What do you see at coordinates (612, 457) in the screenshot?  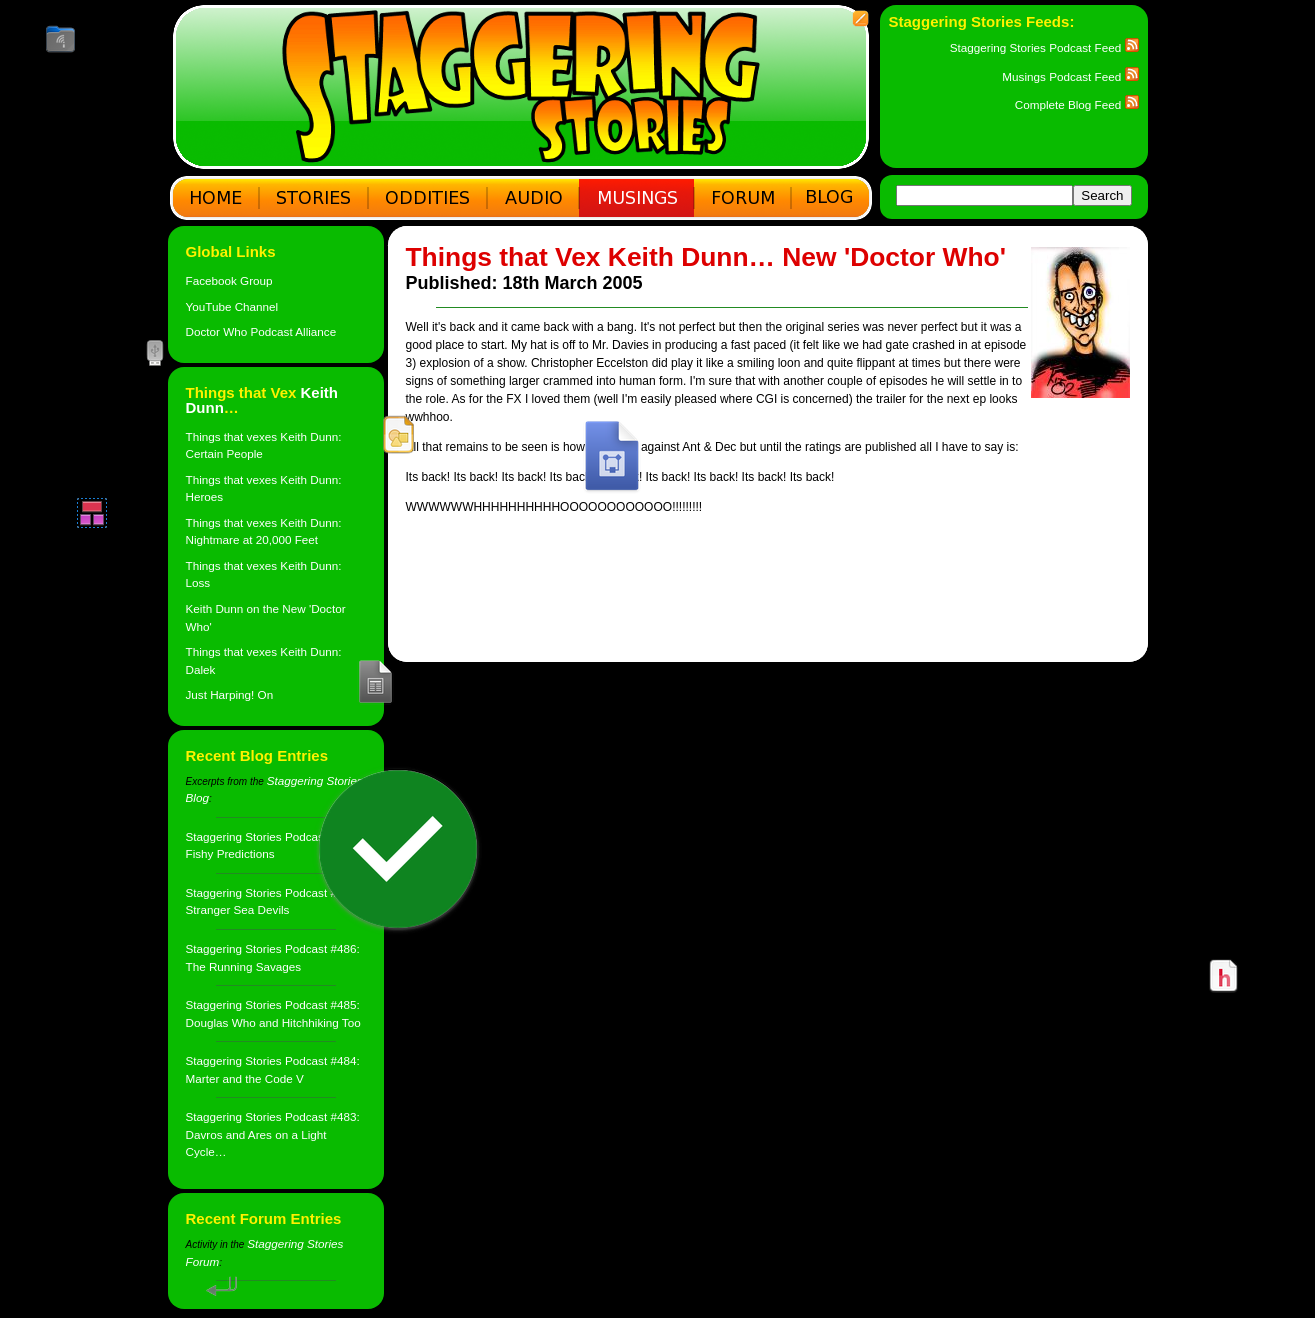 I see `a Microsoft Visio diagram file` at bounding box center [612, 457].